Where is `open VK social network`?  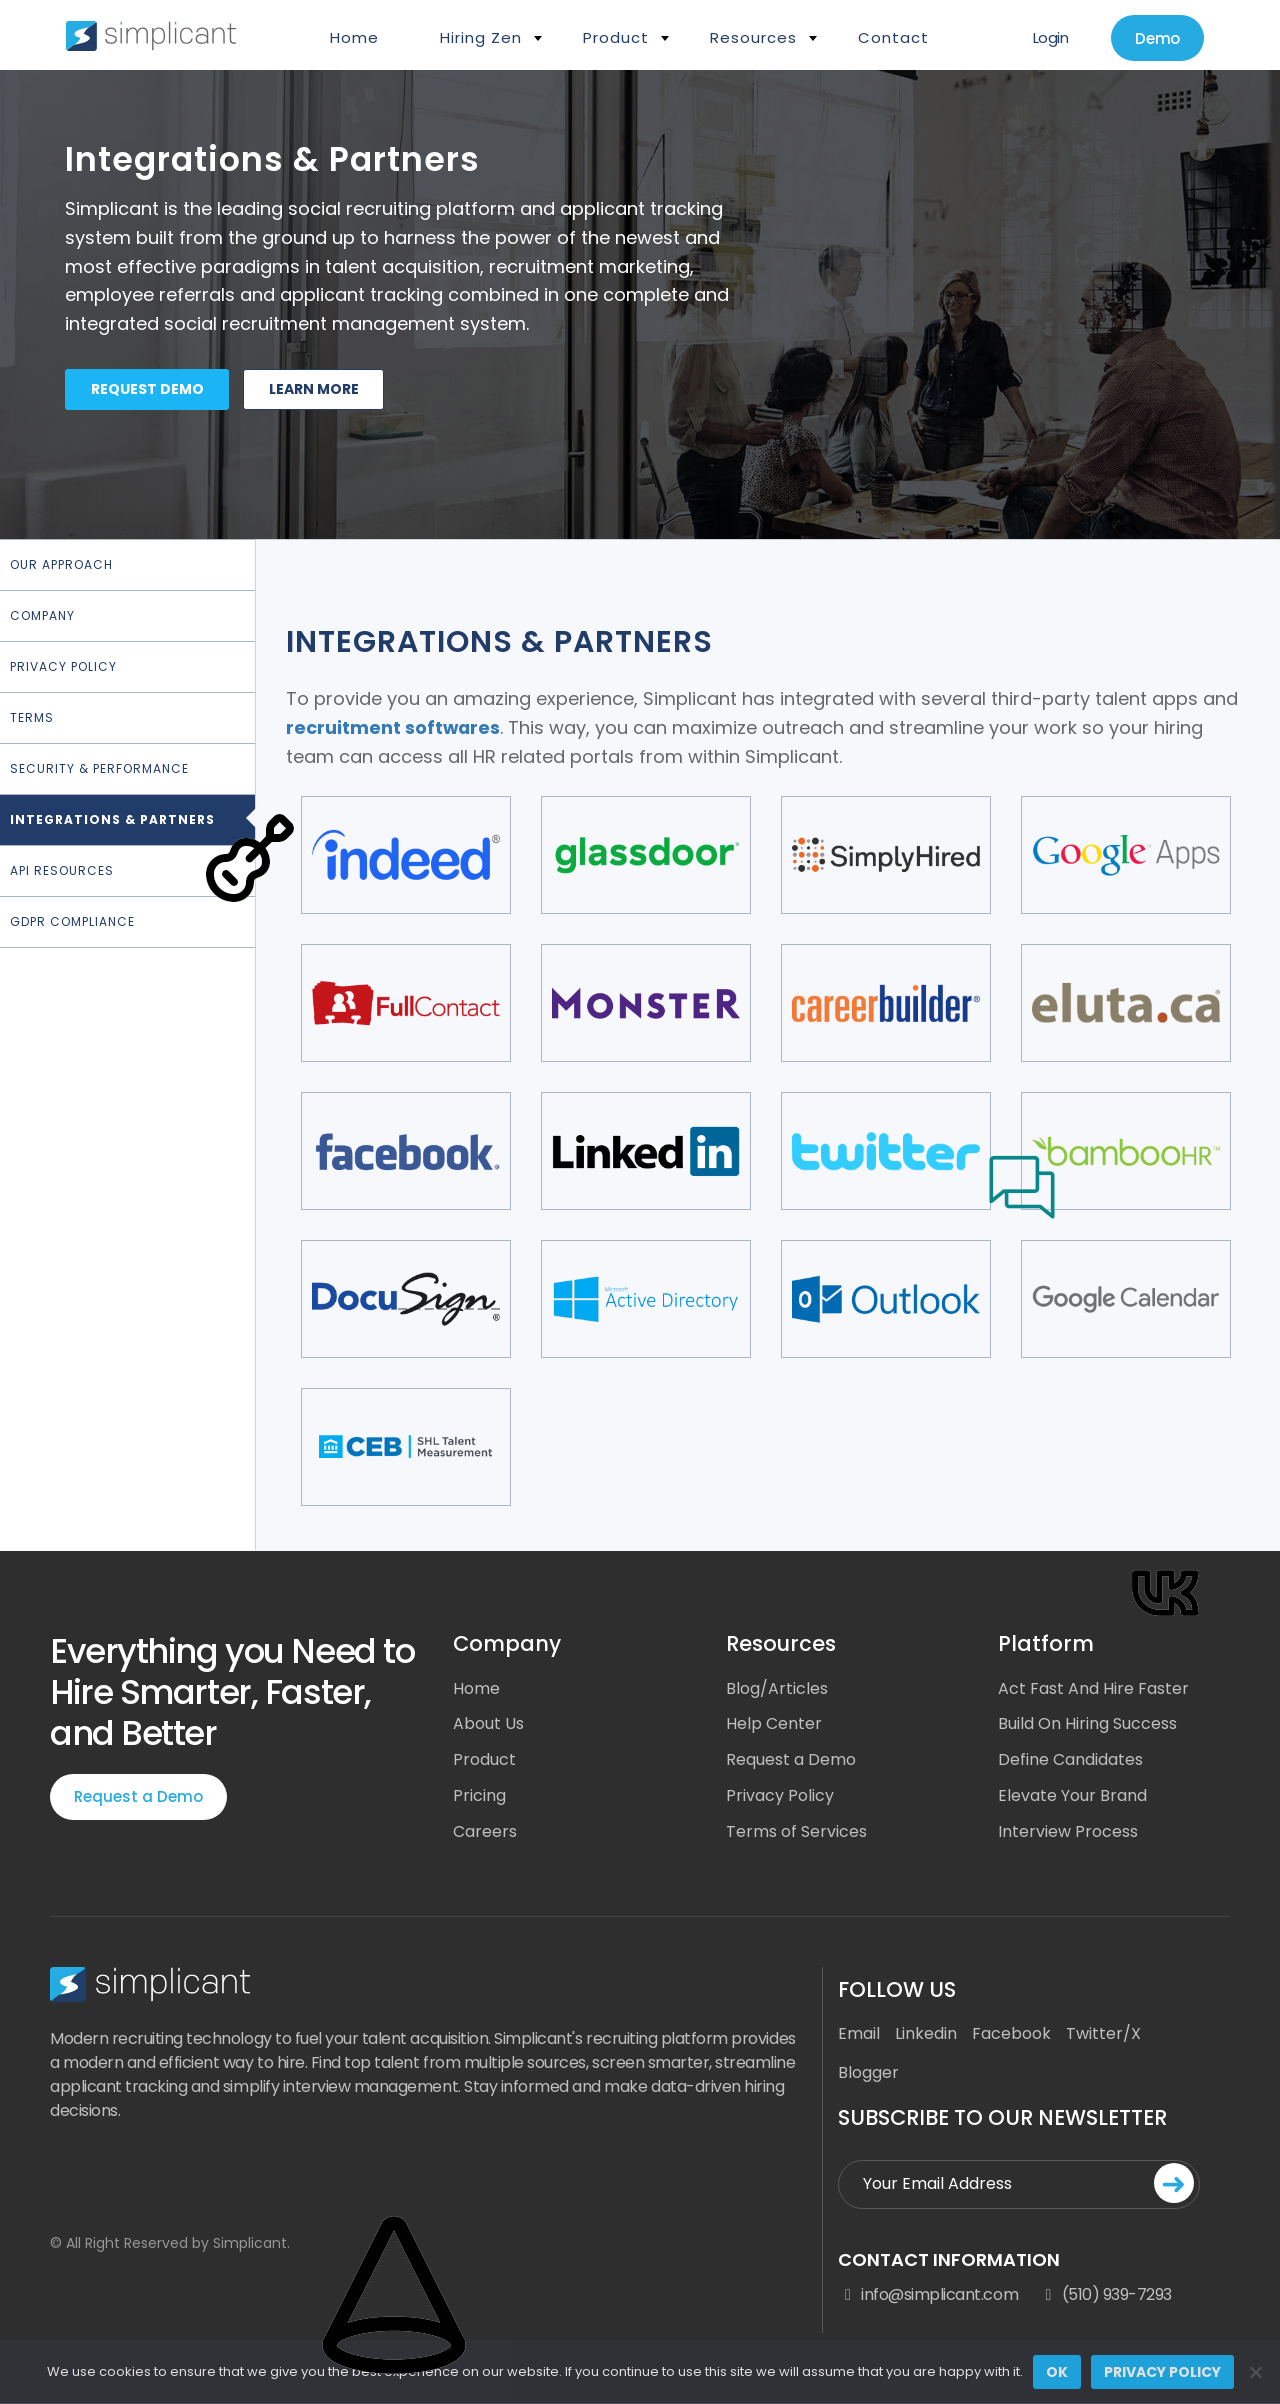 open VK social network is located at coordinates (1165, 1591).